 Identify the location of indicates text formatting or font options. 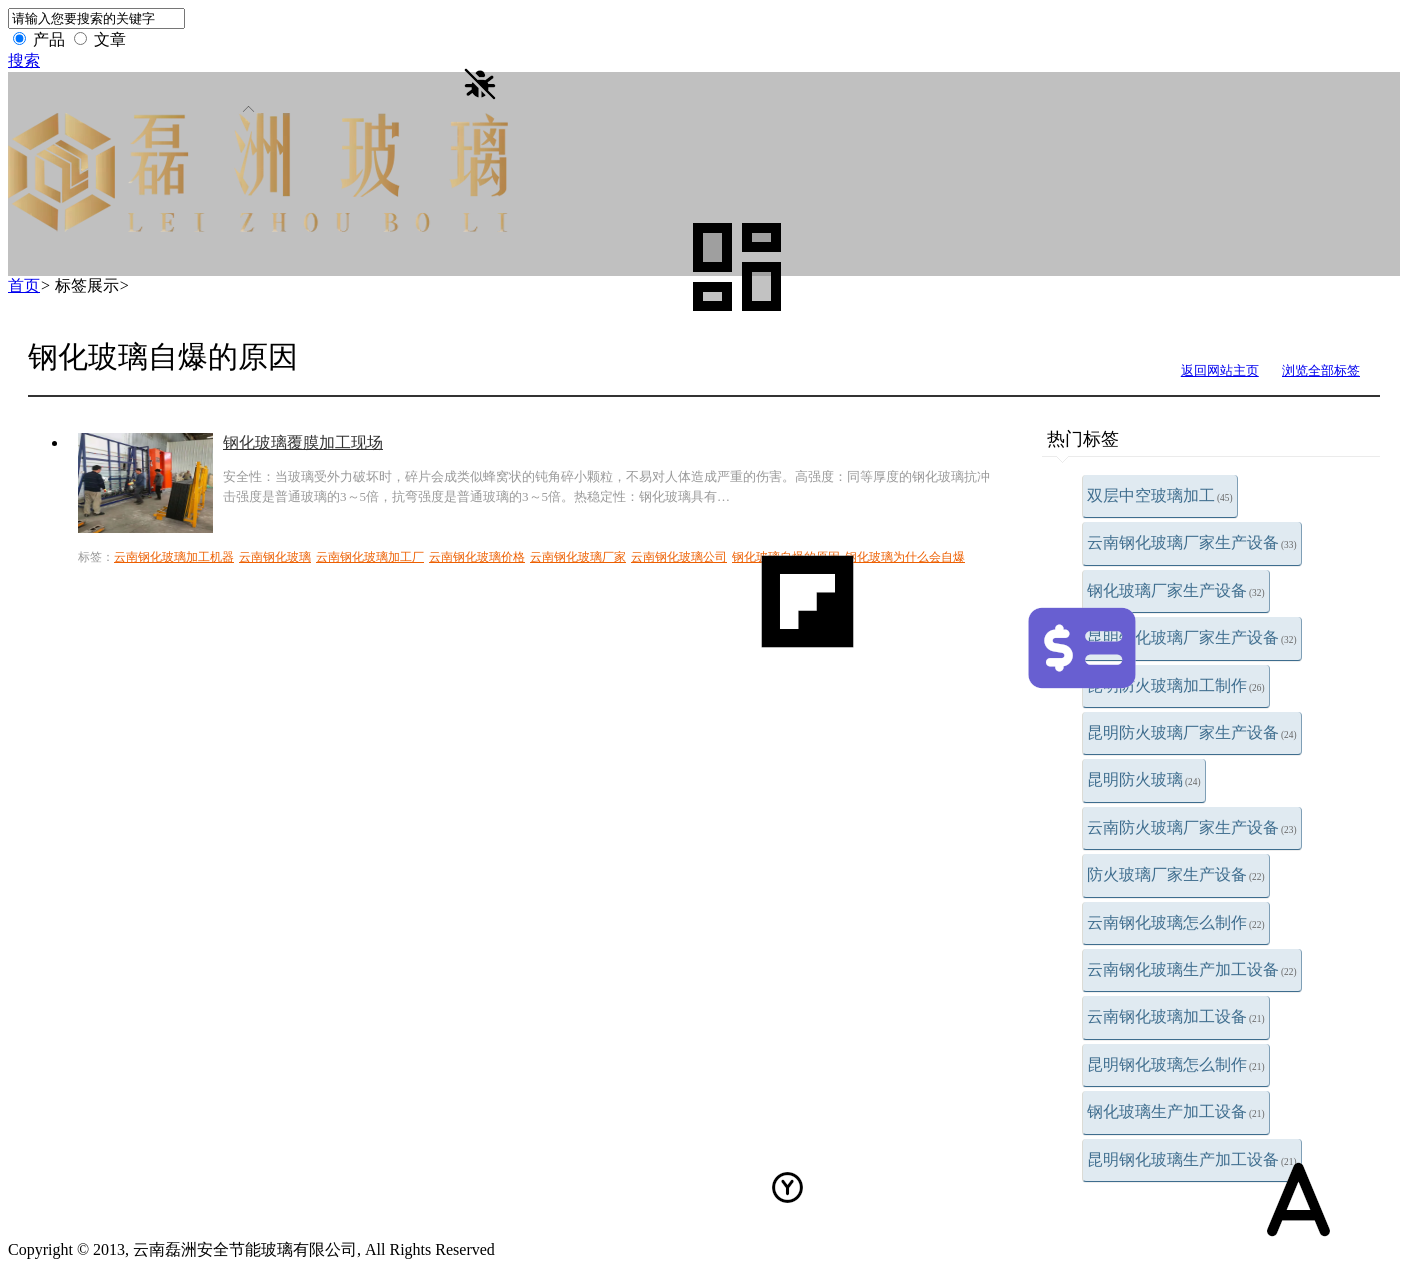
(1298, 1199).